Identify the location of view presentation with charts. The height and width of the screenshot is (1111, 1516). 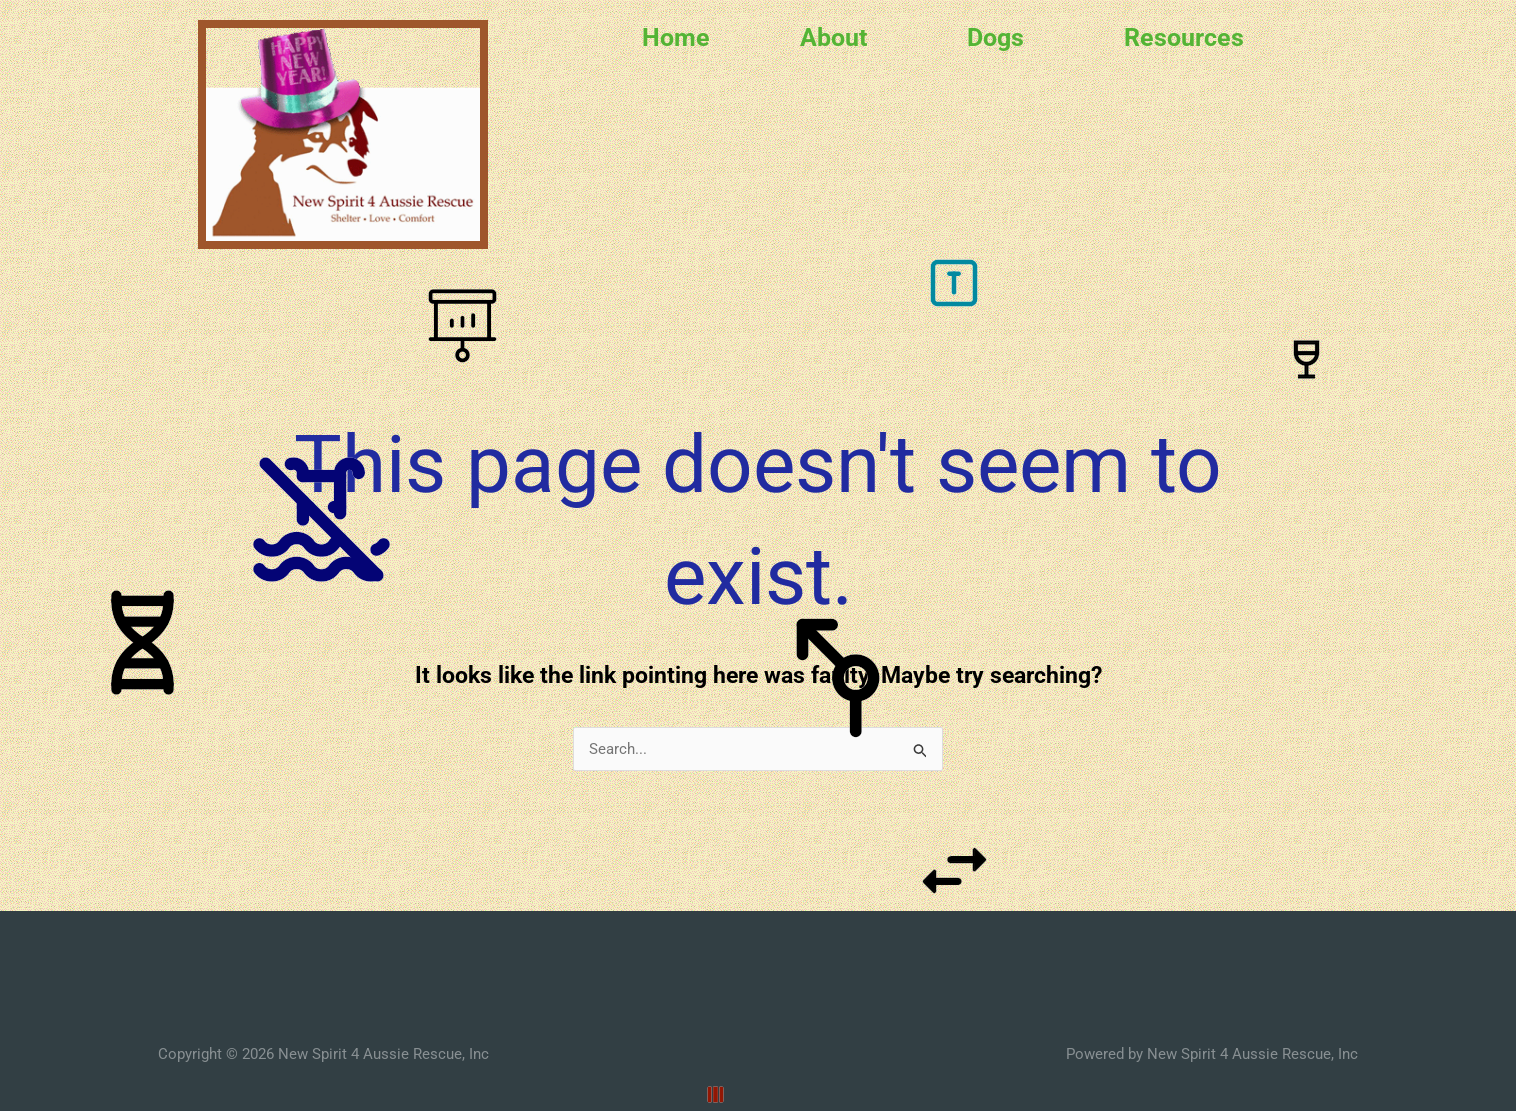
(462, 320).